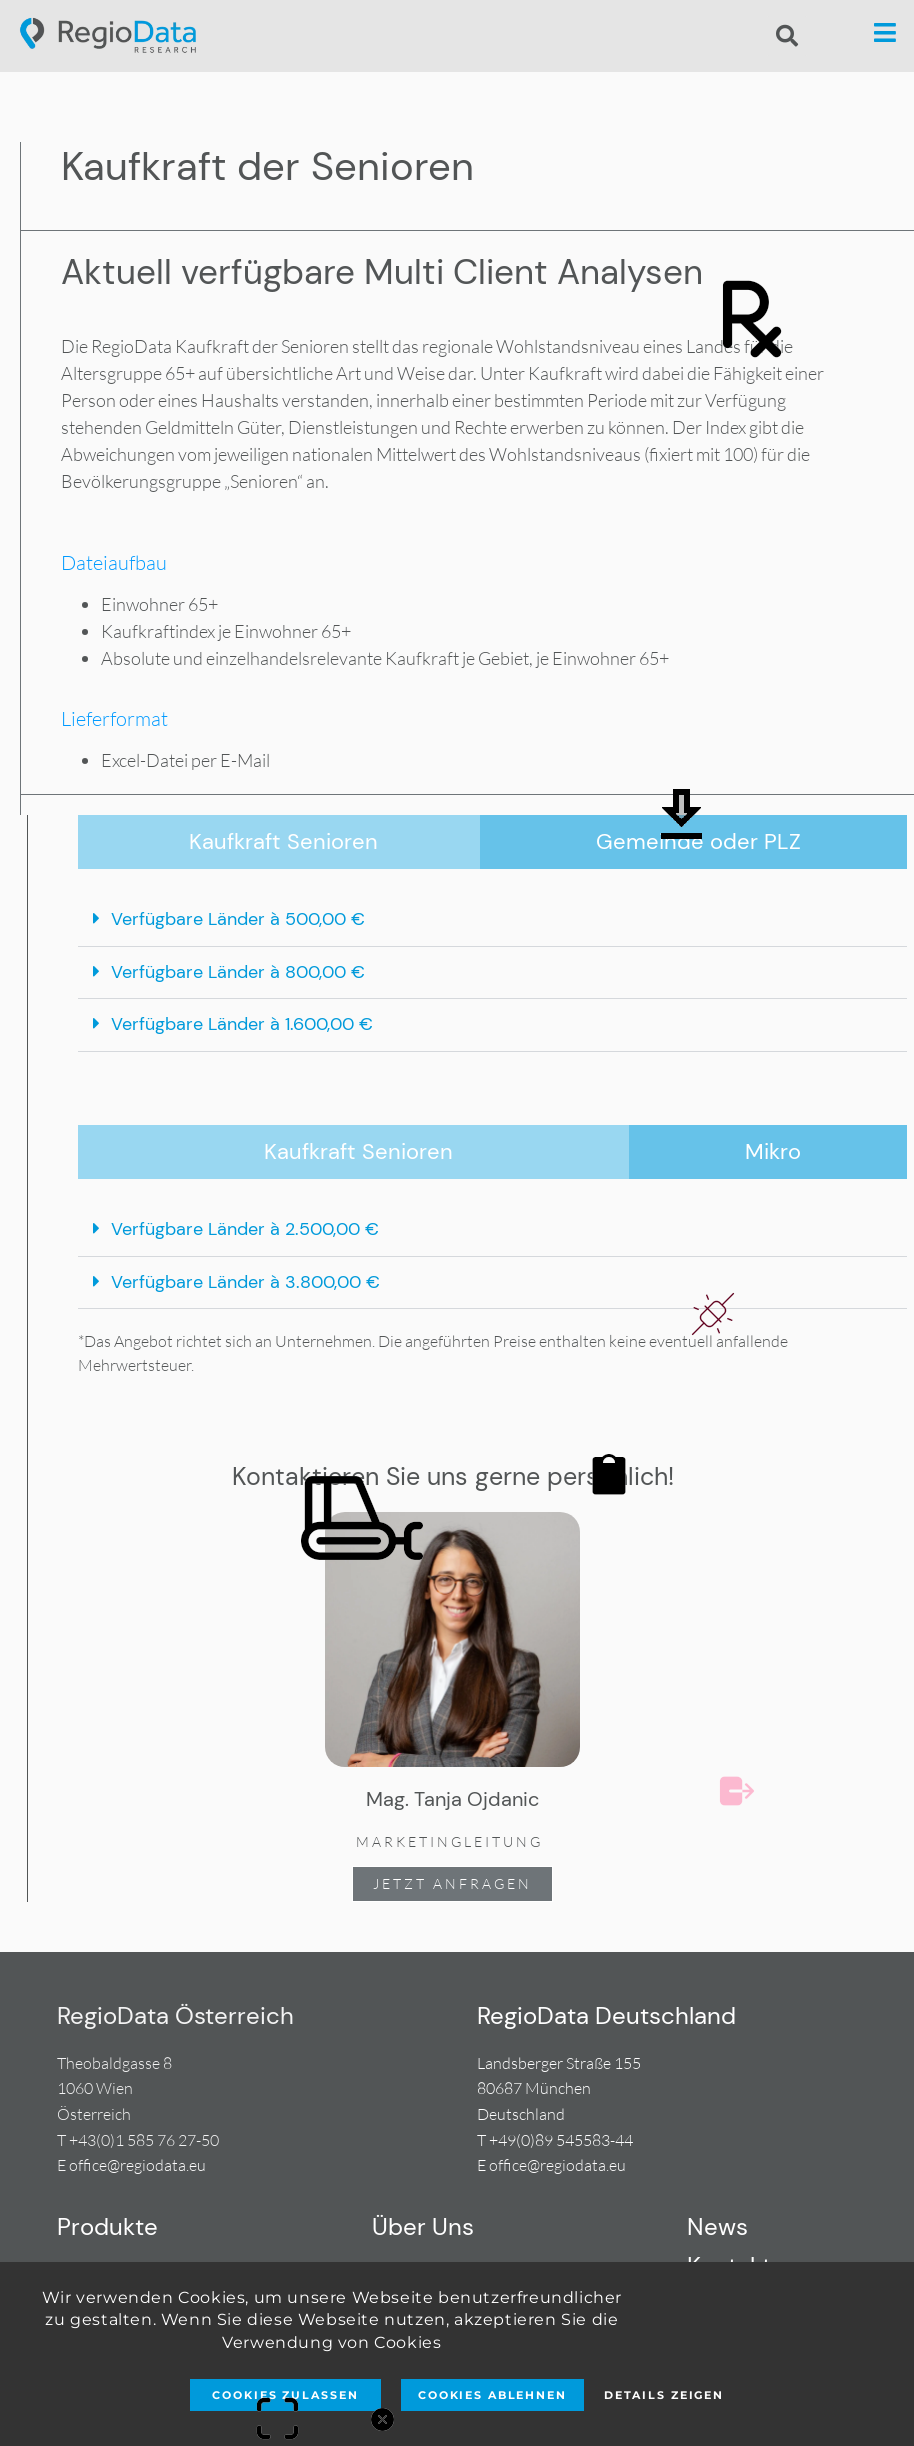 This screenshot has width=914, height=2446. I want to click on log out of your account, so click(737, 1791).